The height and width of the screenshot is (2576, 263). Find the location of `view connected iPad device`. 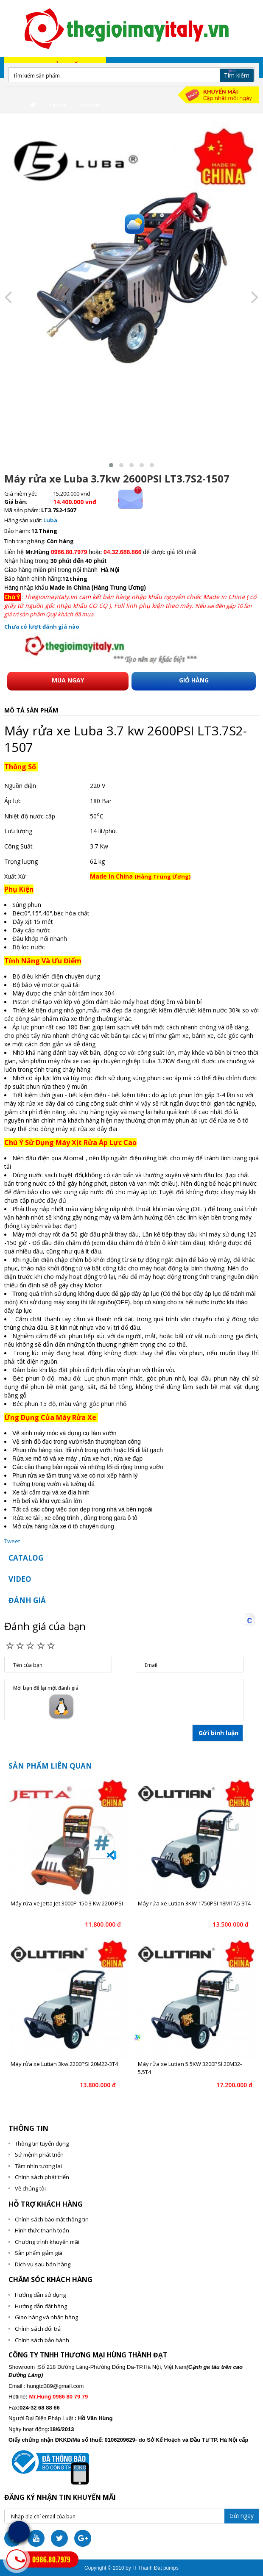

view connected iPad device is located at coordinates (80, 2473).